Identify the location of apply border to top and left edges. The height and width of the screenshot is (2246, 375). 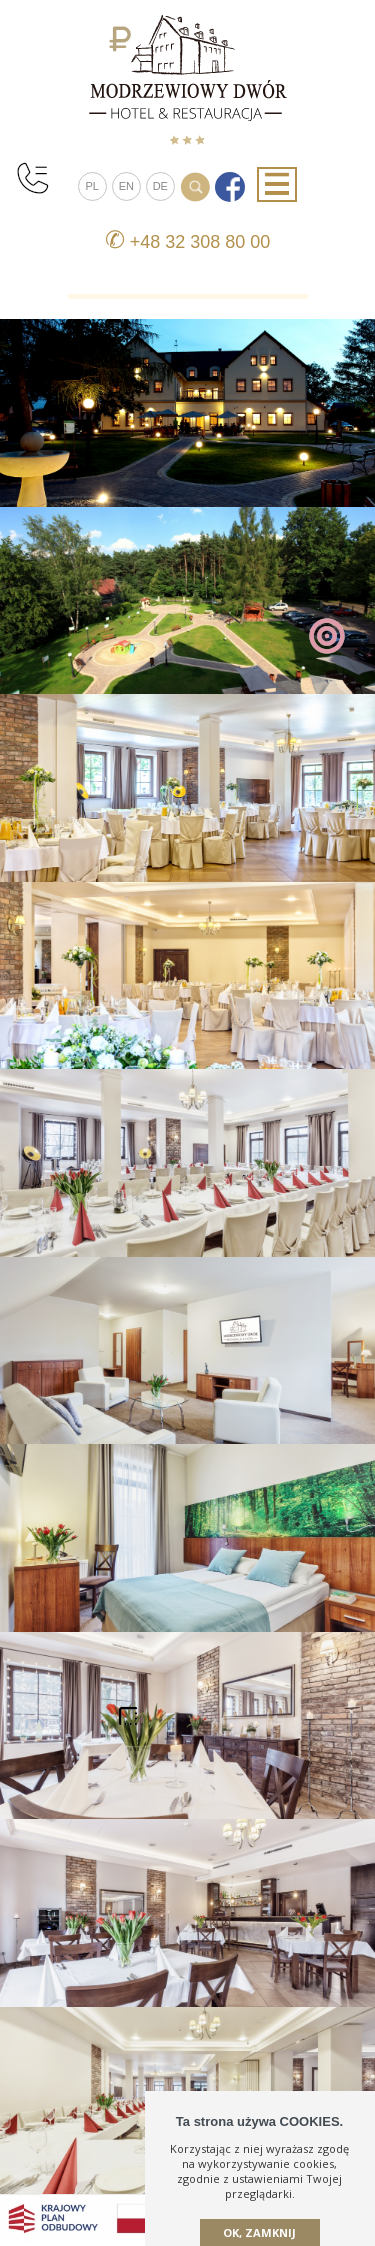
(128, 1716).